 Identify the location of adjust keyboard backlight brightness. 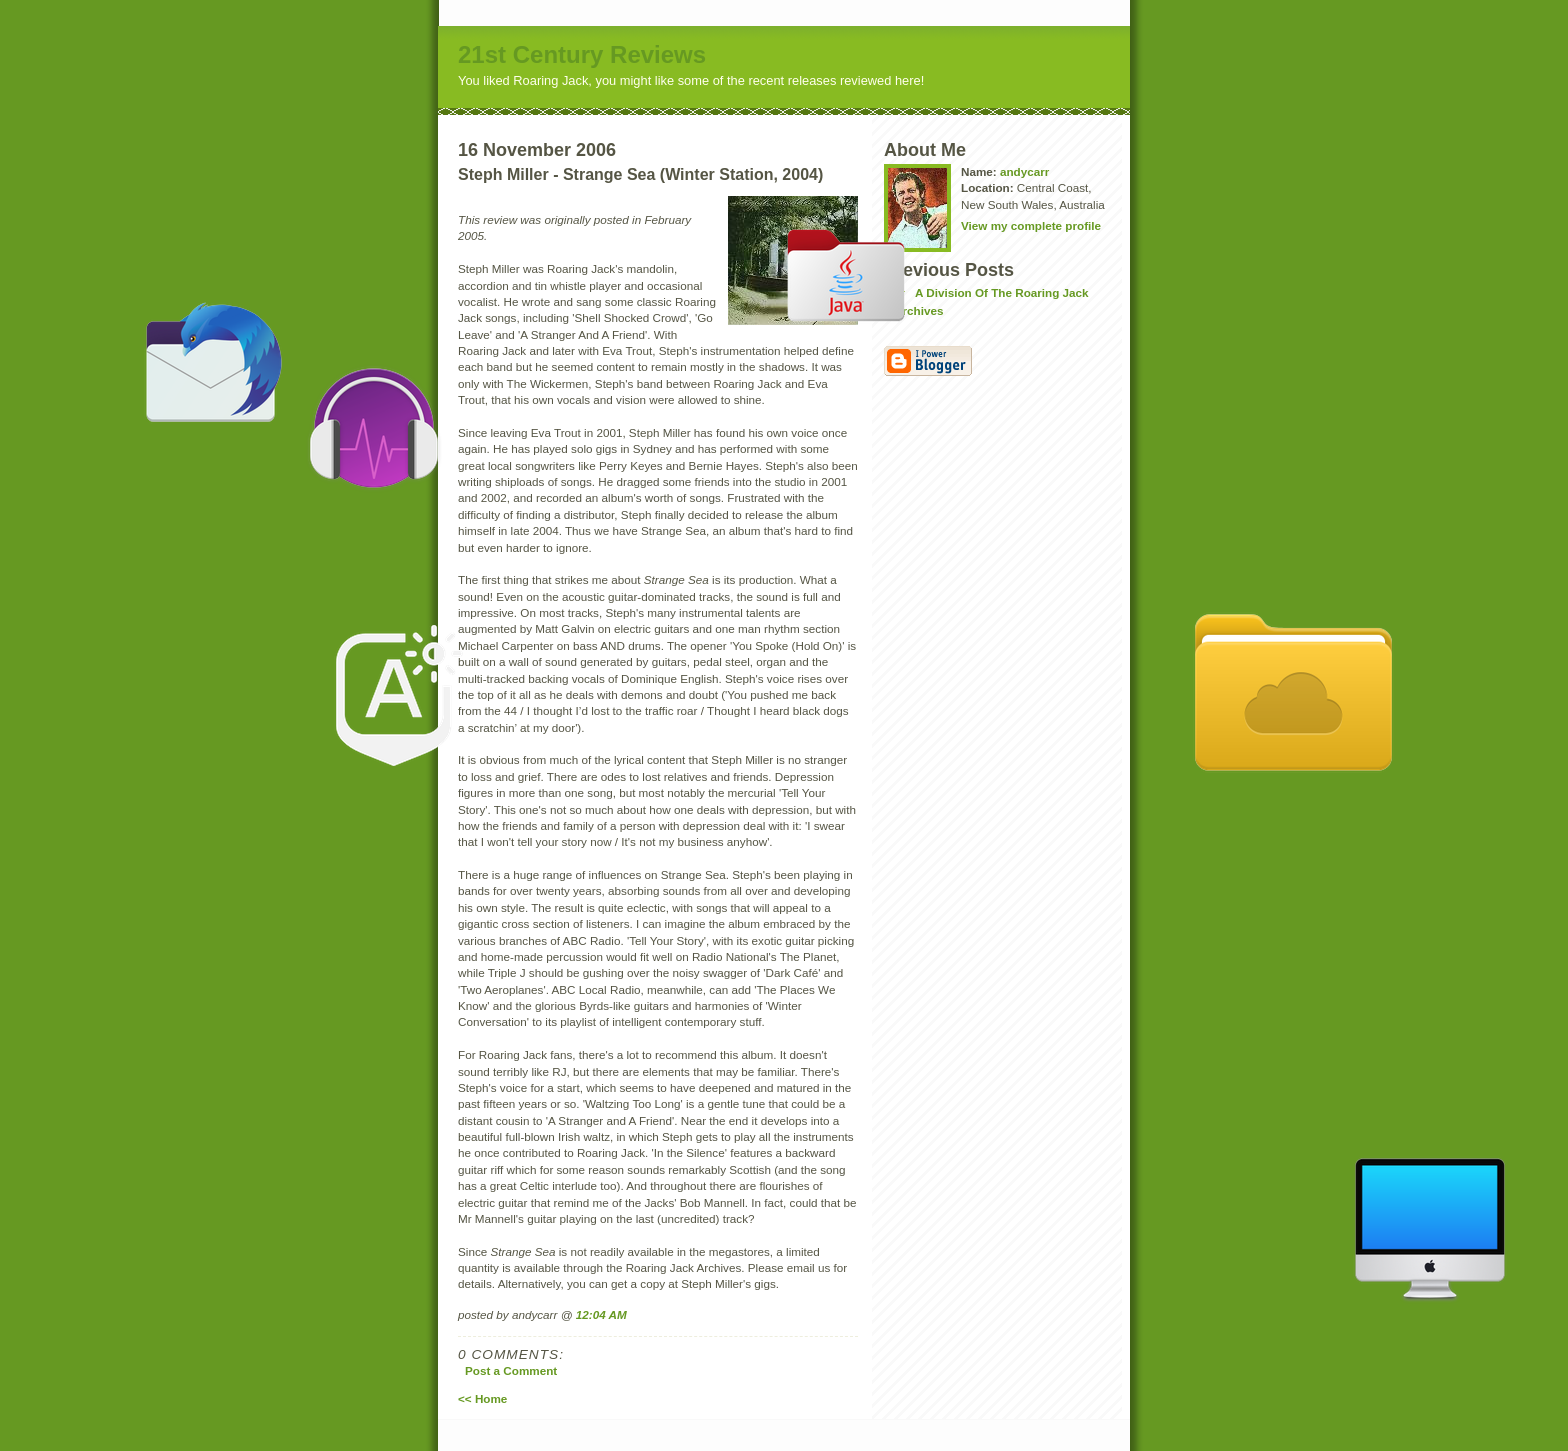
(399, 695).